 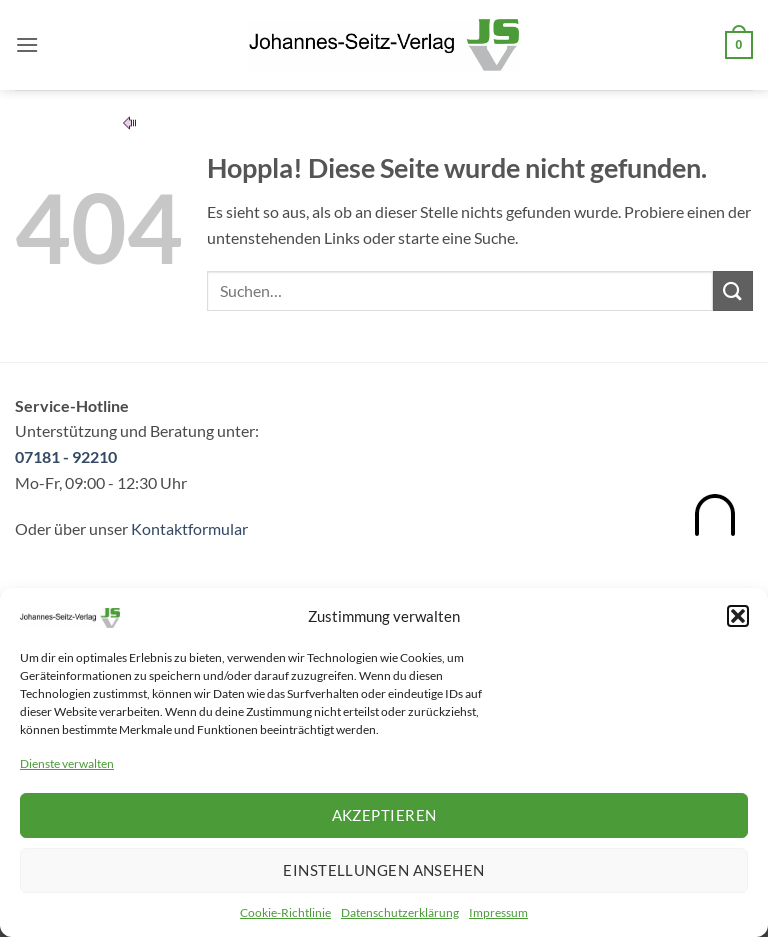 I want to click on indicates a set intersection operation, so click(x=715, y=516).